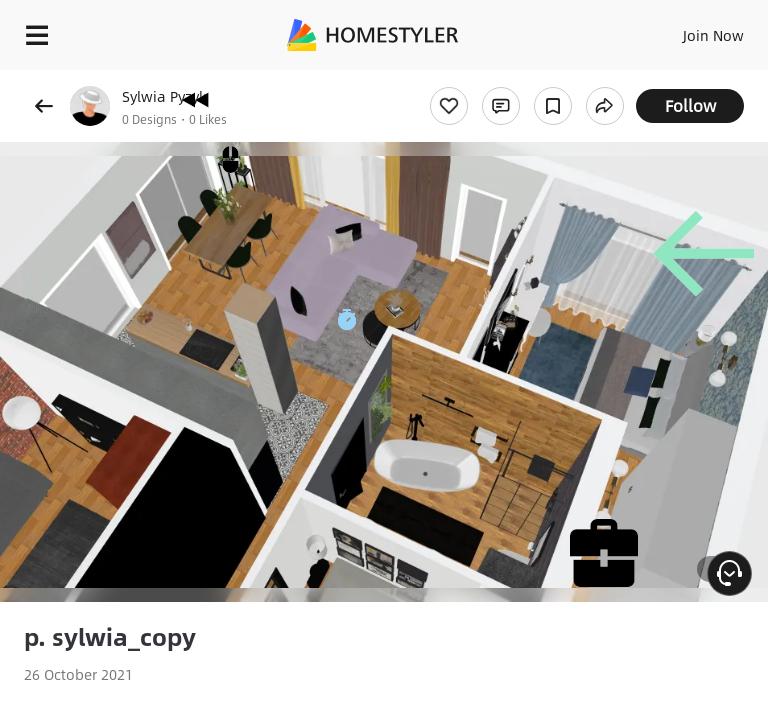  I want to click on view your portfolio or work samples, so click(604, 553).